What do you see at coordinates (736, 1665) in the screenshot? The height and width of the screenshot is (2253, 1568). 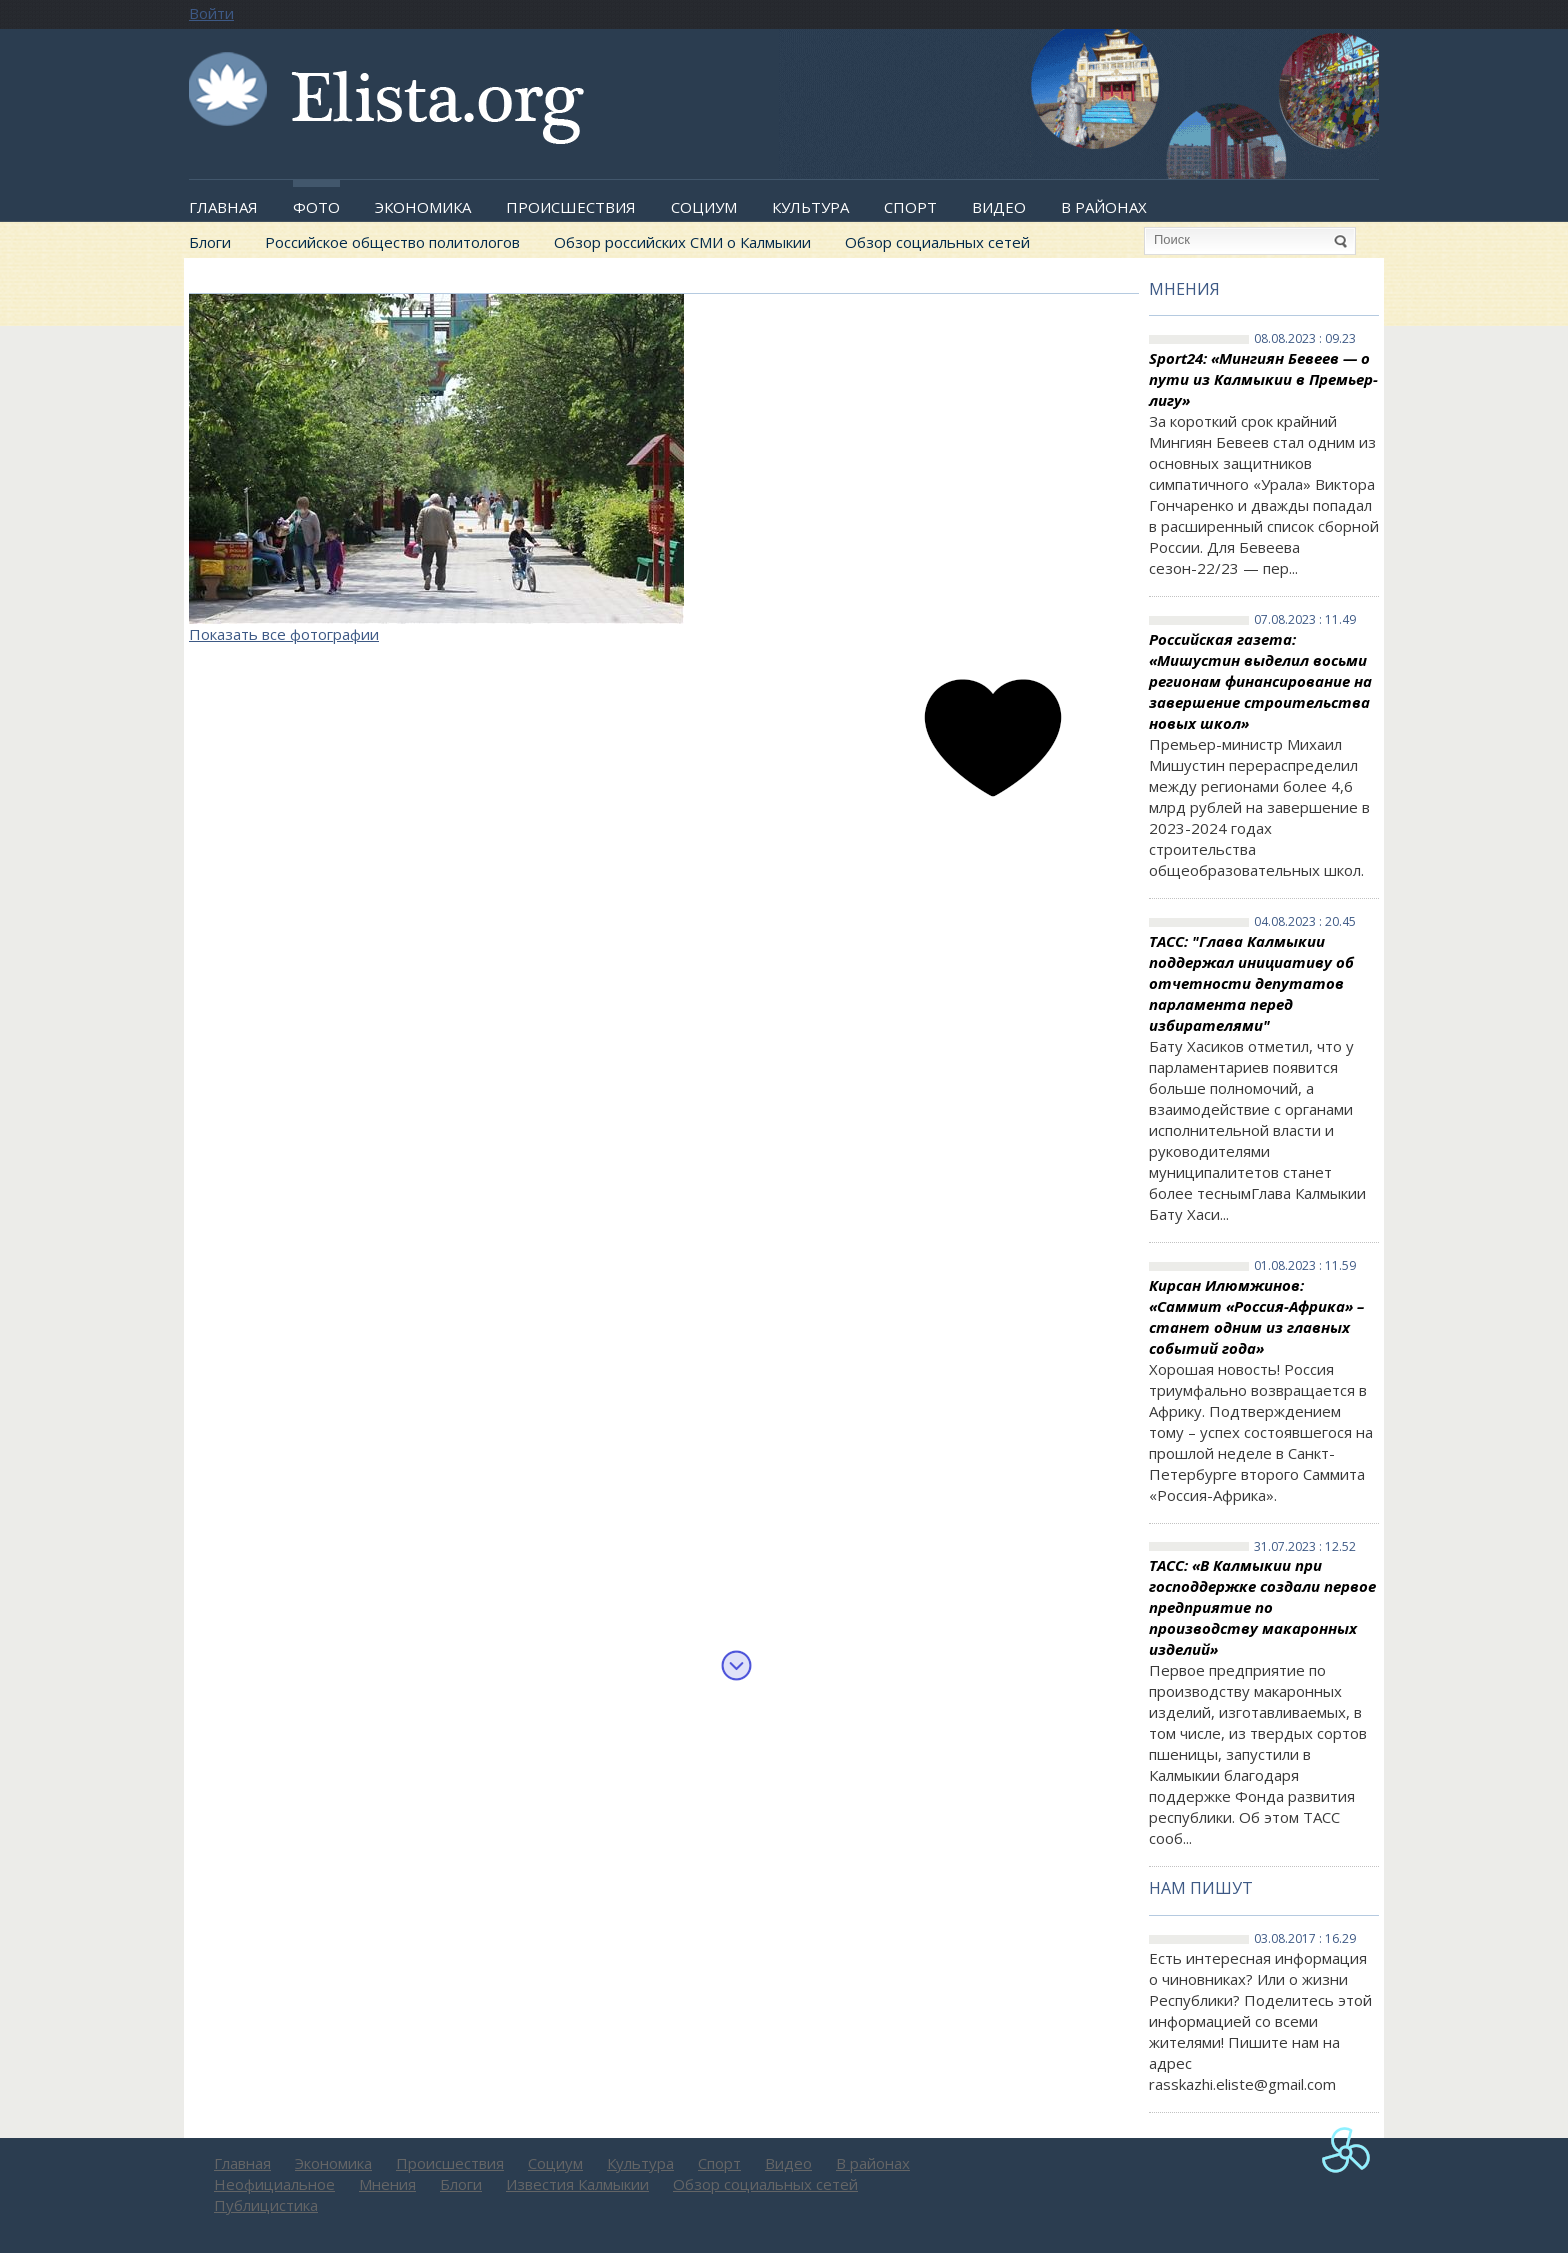 I see `expand dropdown menu or content` at bounding box center [736, 1665].